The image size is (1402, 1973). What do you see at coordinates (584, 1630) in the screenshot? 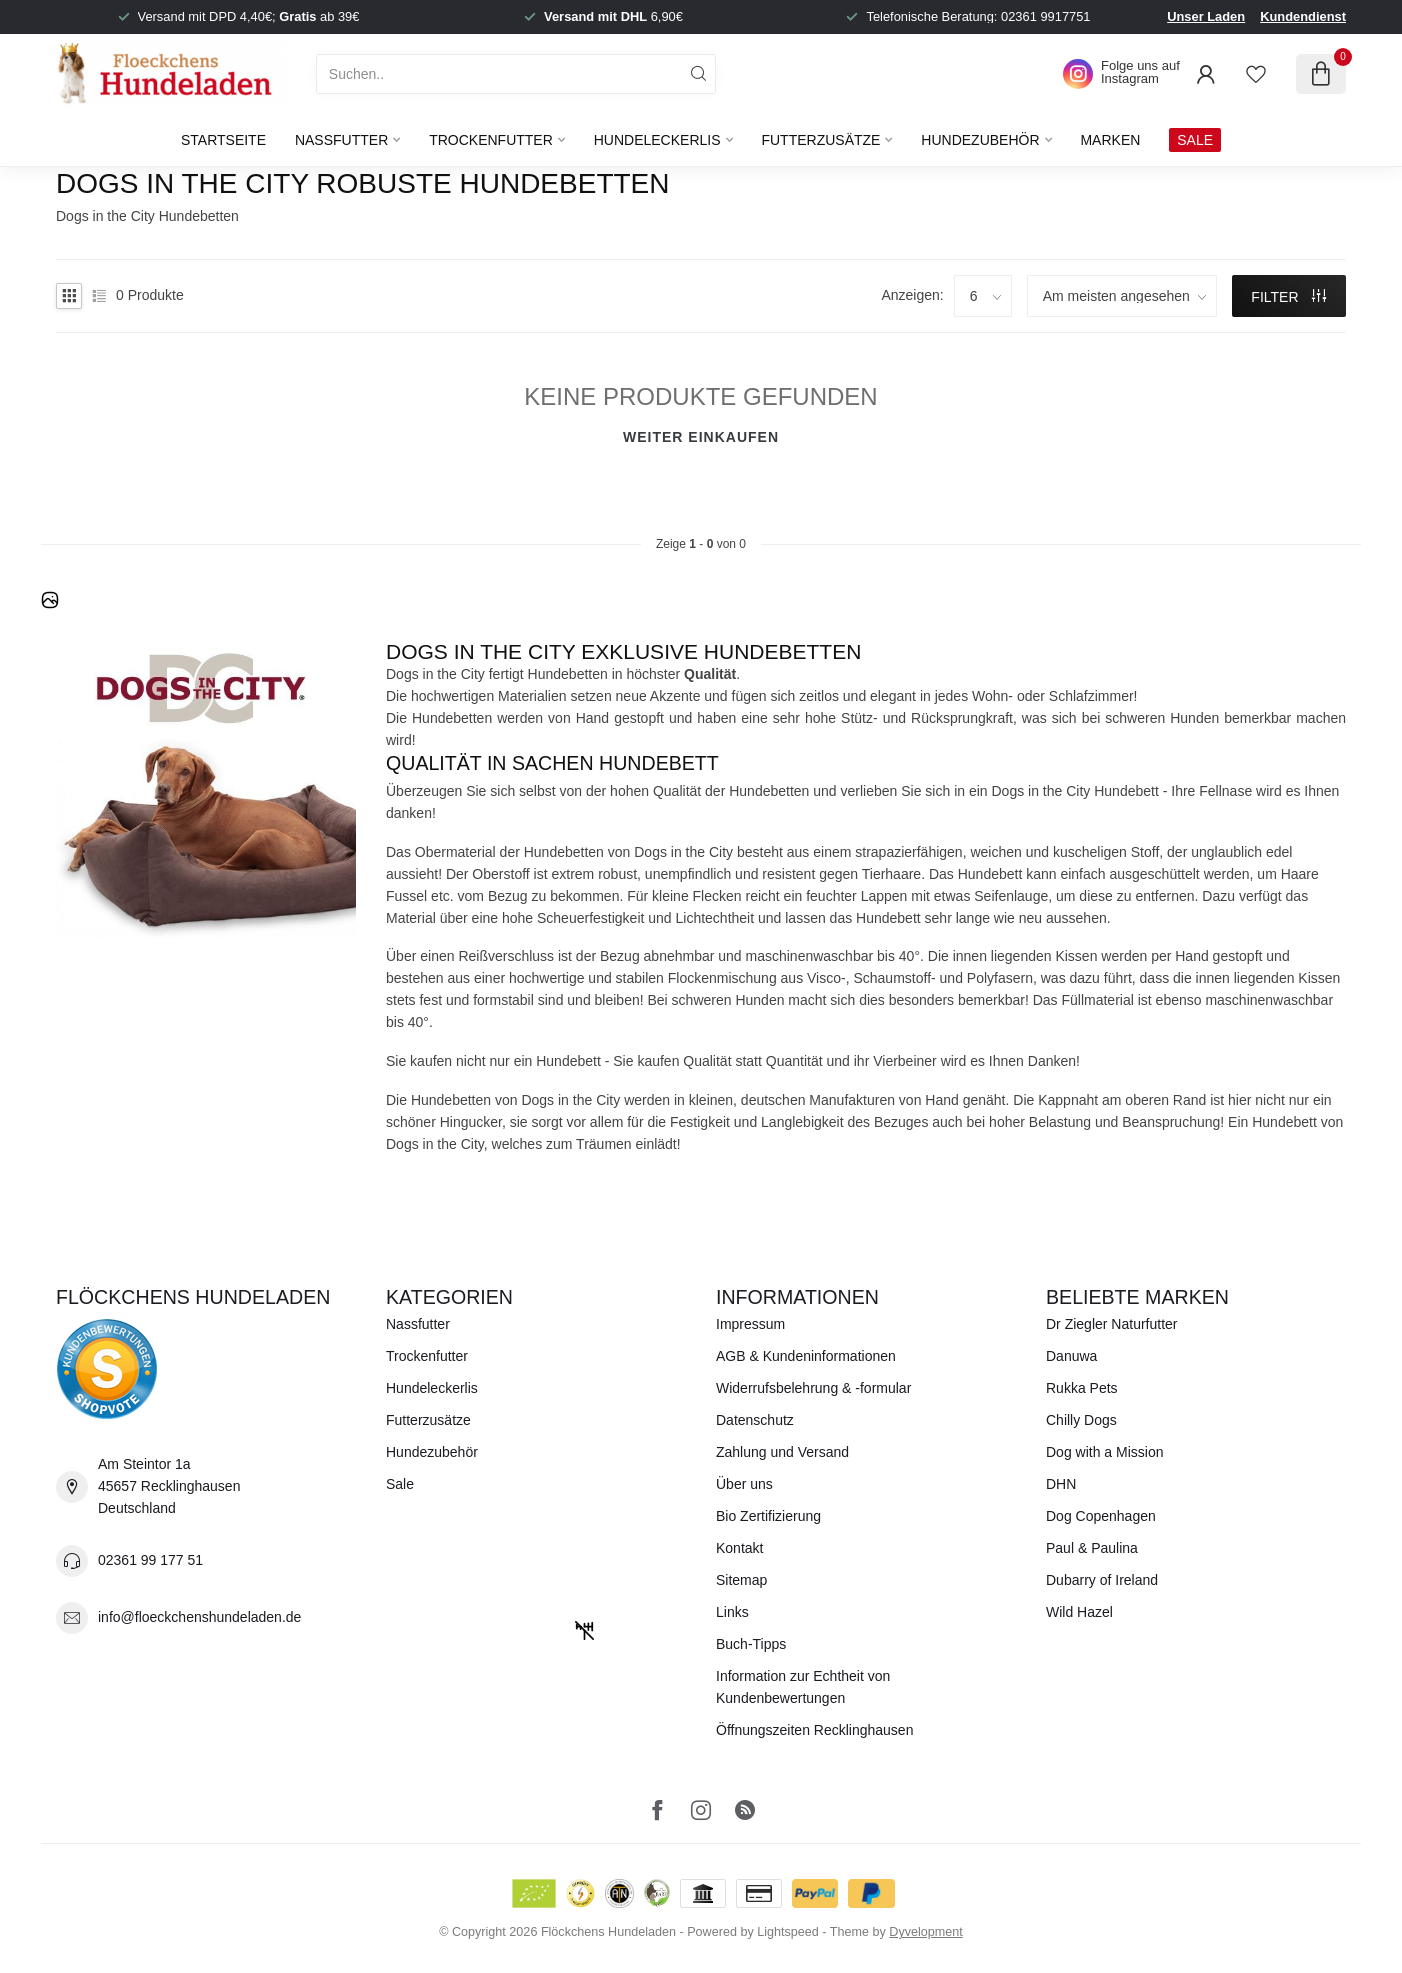
I see `indicates no signal or connection unavailable` at bounding box center [584, 1630].